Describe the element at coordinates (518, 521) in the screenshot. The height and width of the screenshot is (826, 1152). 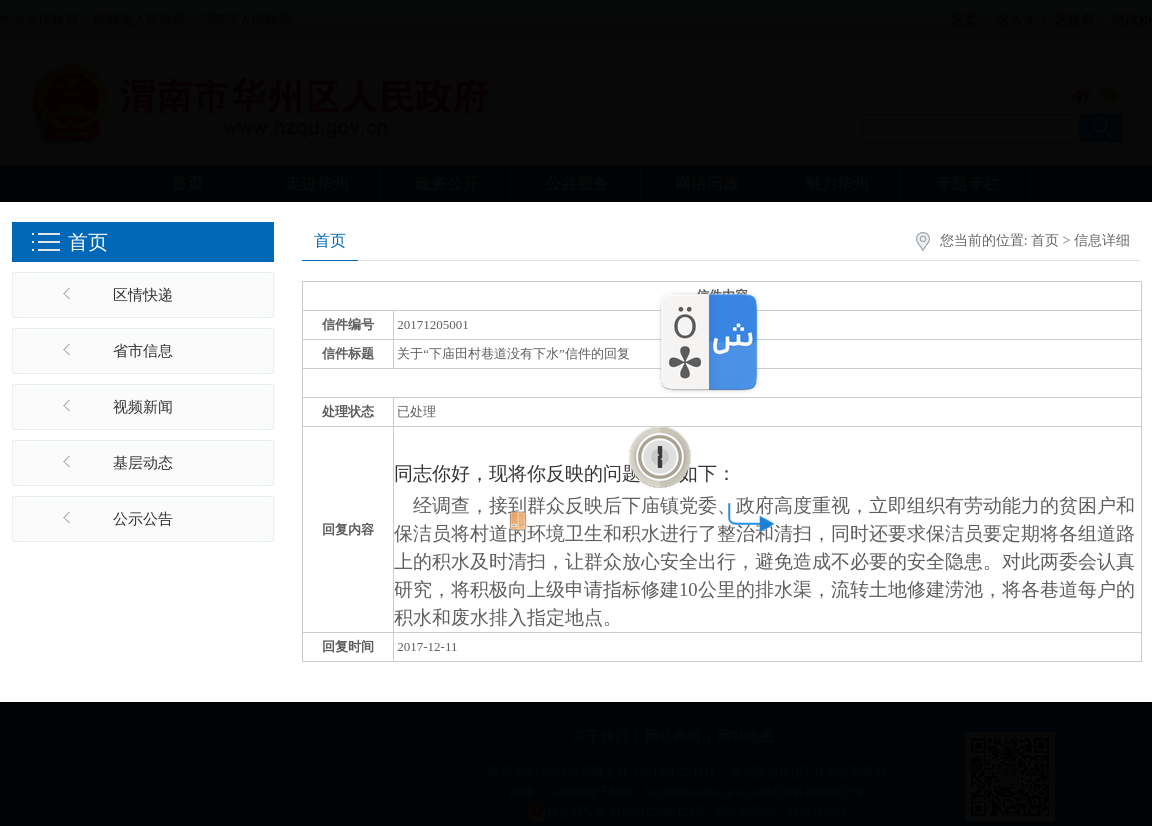
I see `open package manager application` at that location.